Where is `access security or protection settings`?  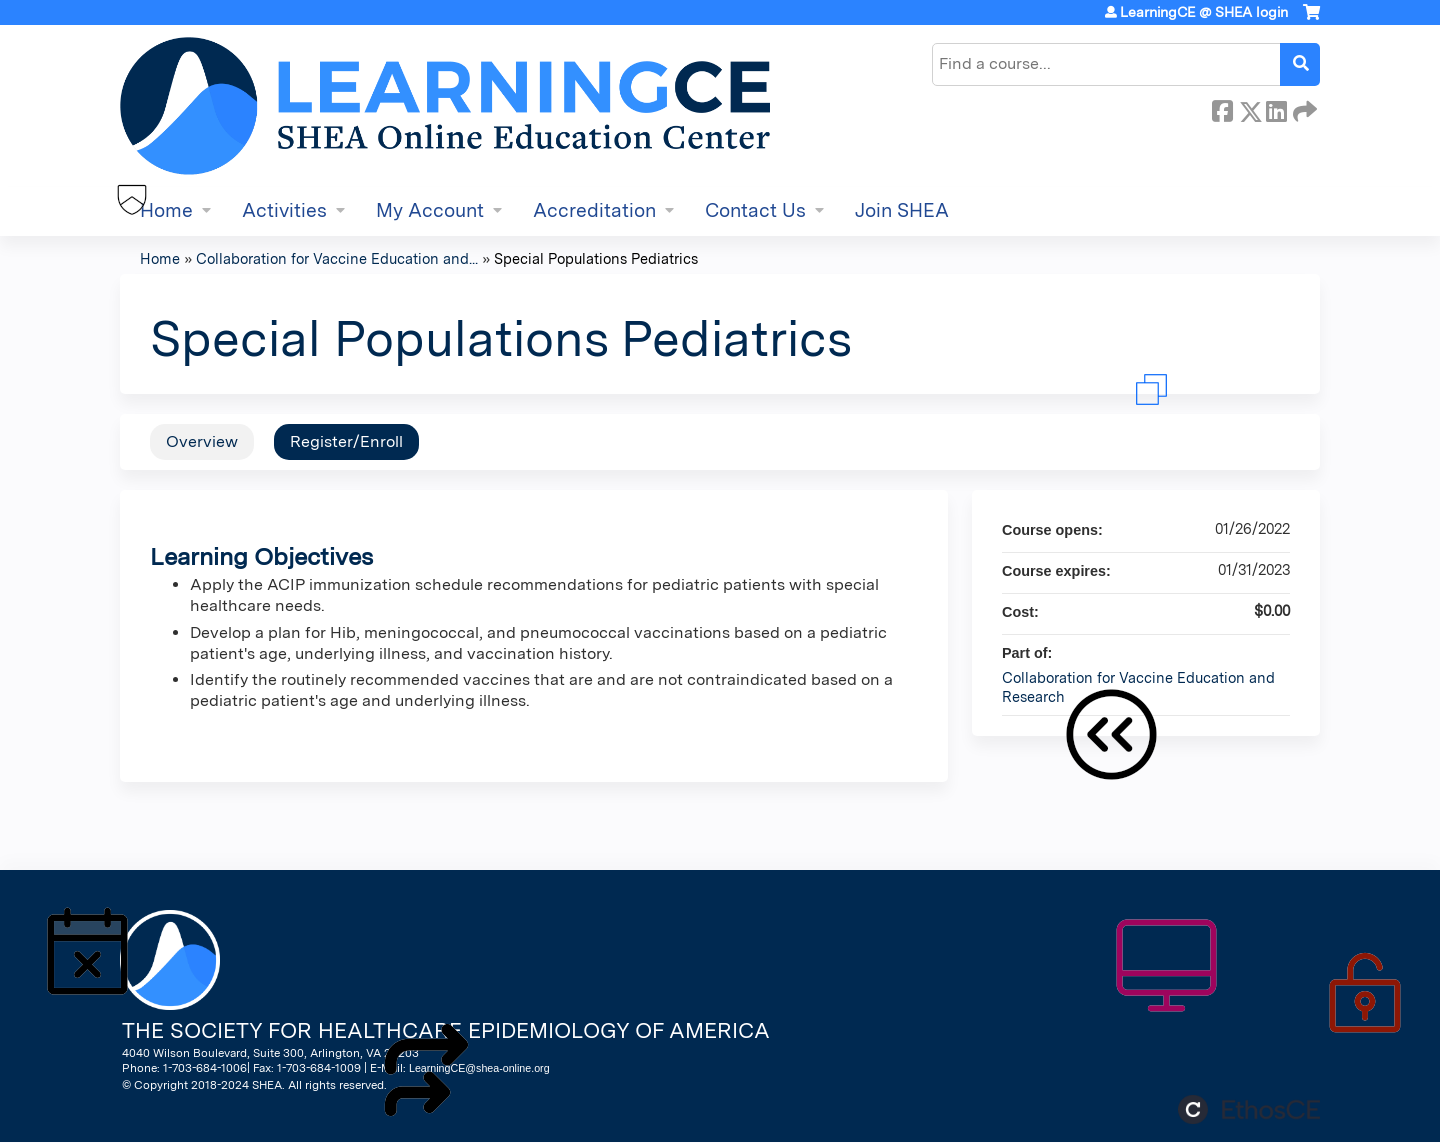 access security or protection settings is located at coordinates (132, 198).